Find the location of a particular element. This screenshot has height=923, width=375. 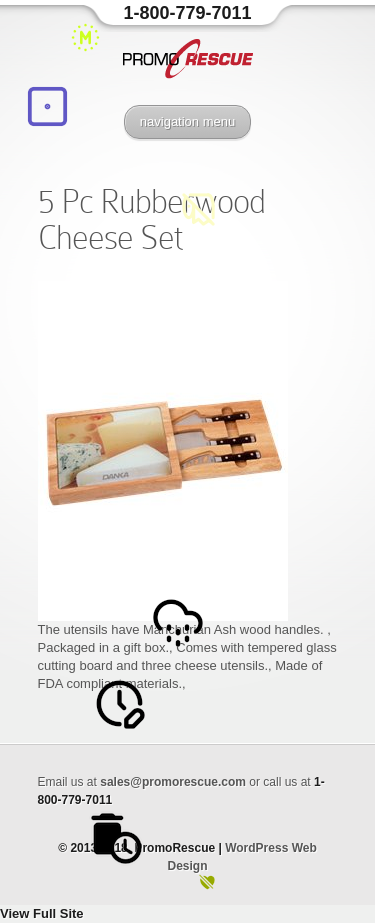

roll the dice or generate a random result is located at coordinates (47, 106).